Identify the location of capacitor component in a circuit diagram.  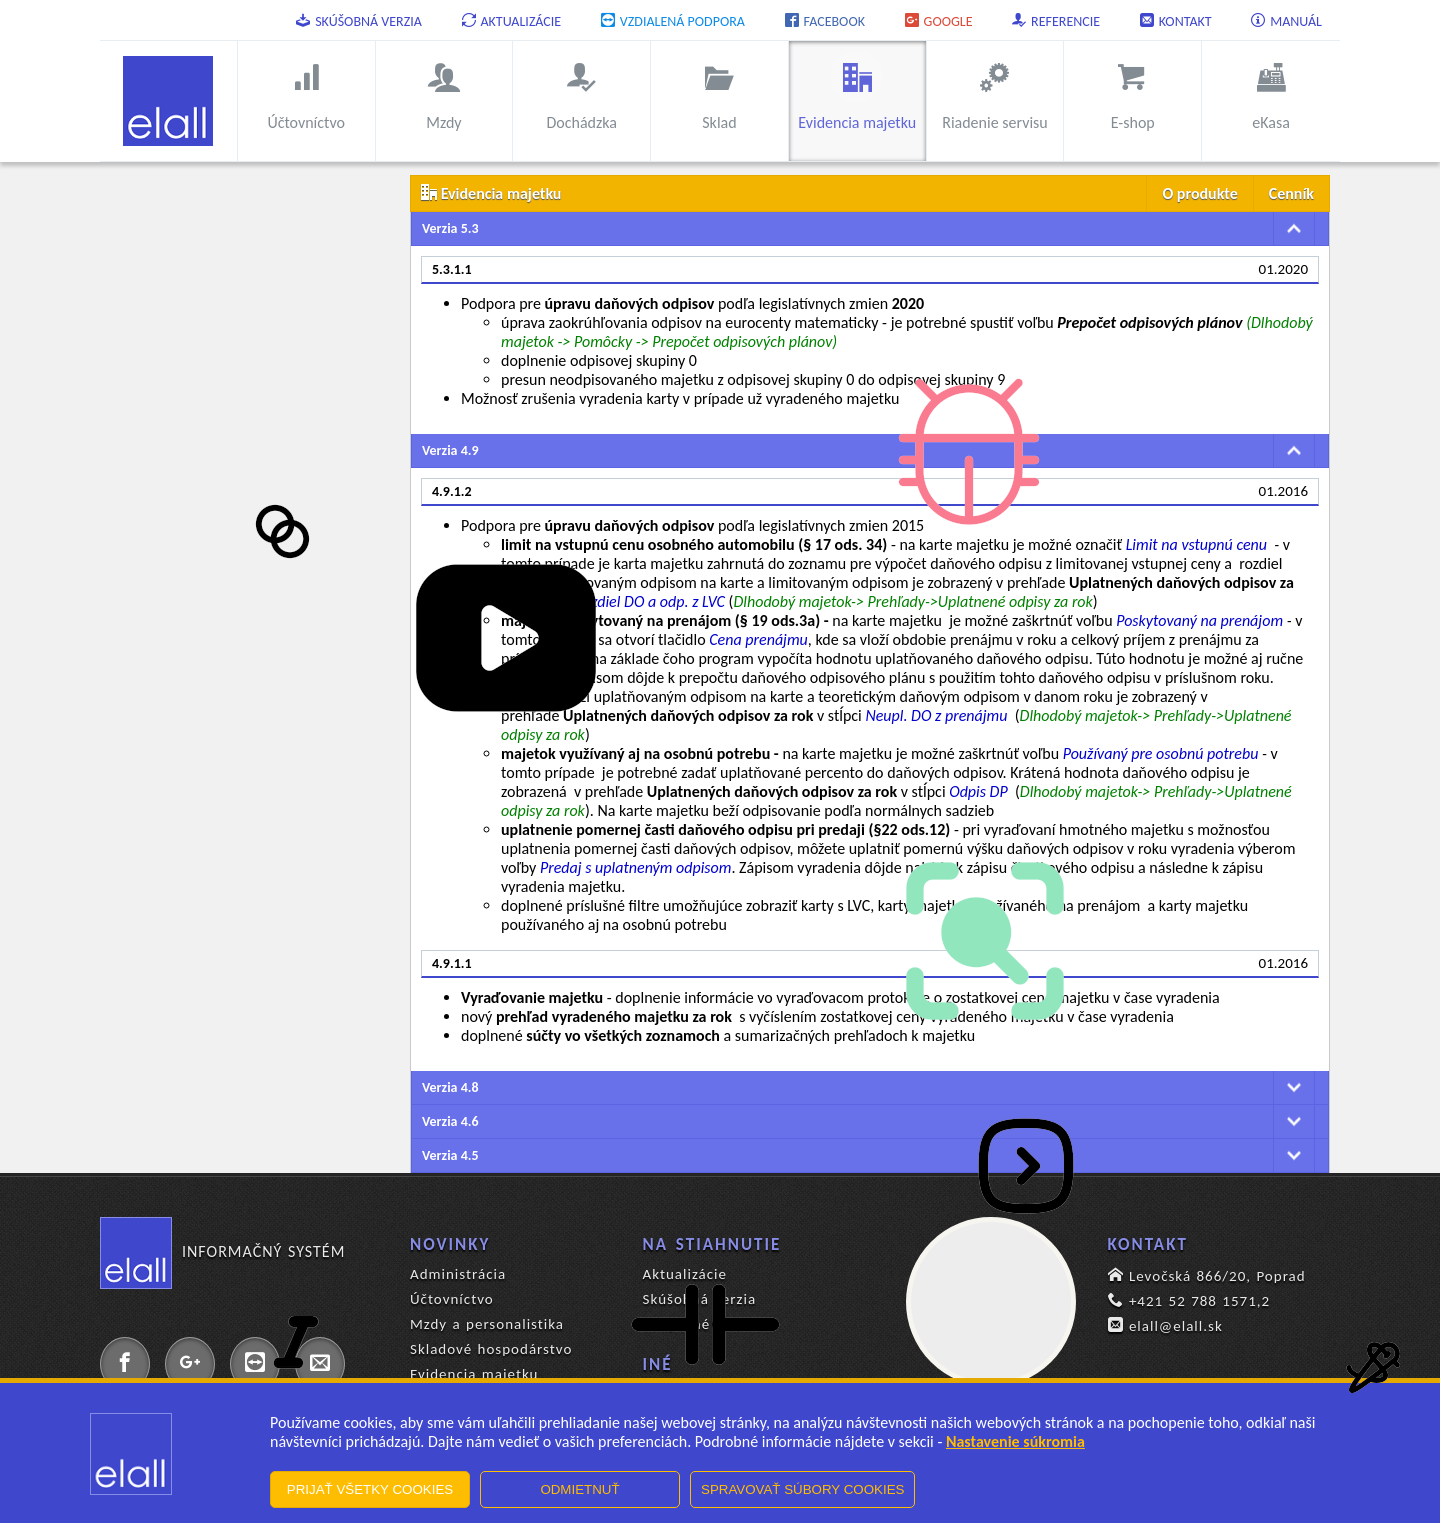
(705, 1324).